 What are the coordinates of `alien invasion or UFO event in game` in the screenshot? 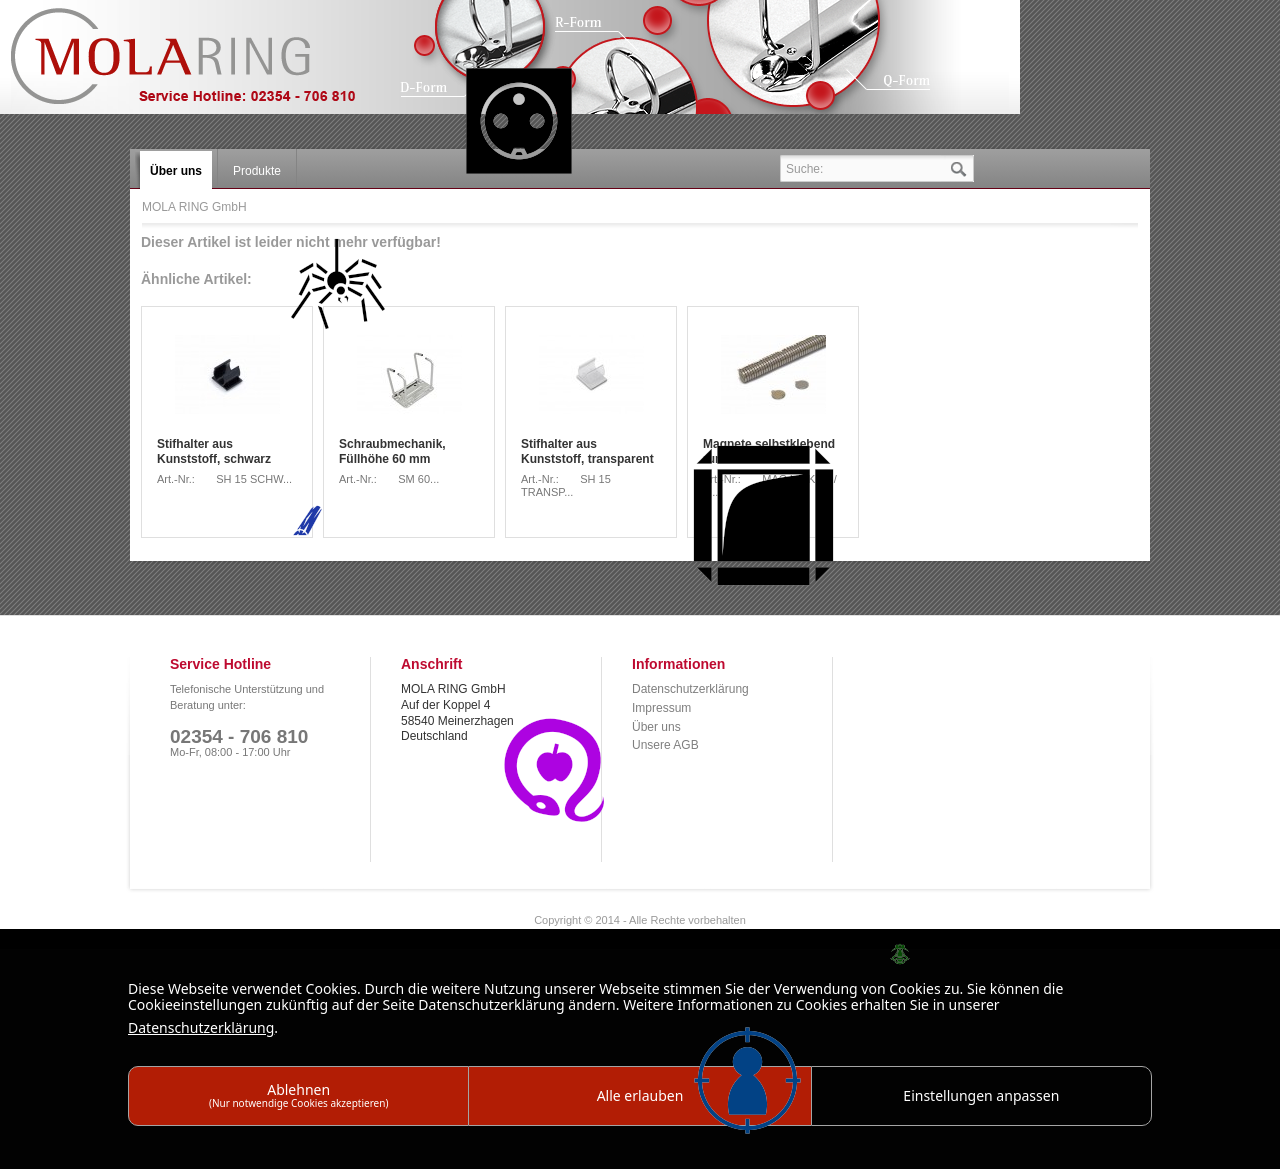 It's located at (900, 954).